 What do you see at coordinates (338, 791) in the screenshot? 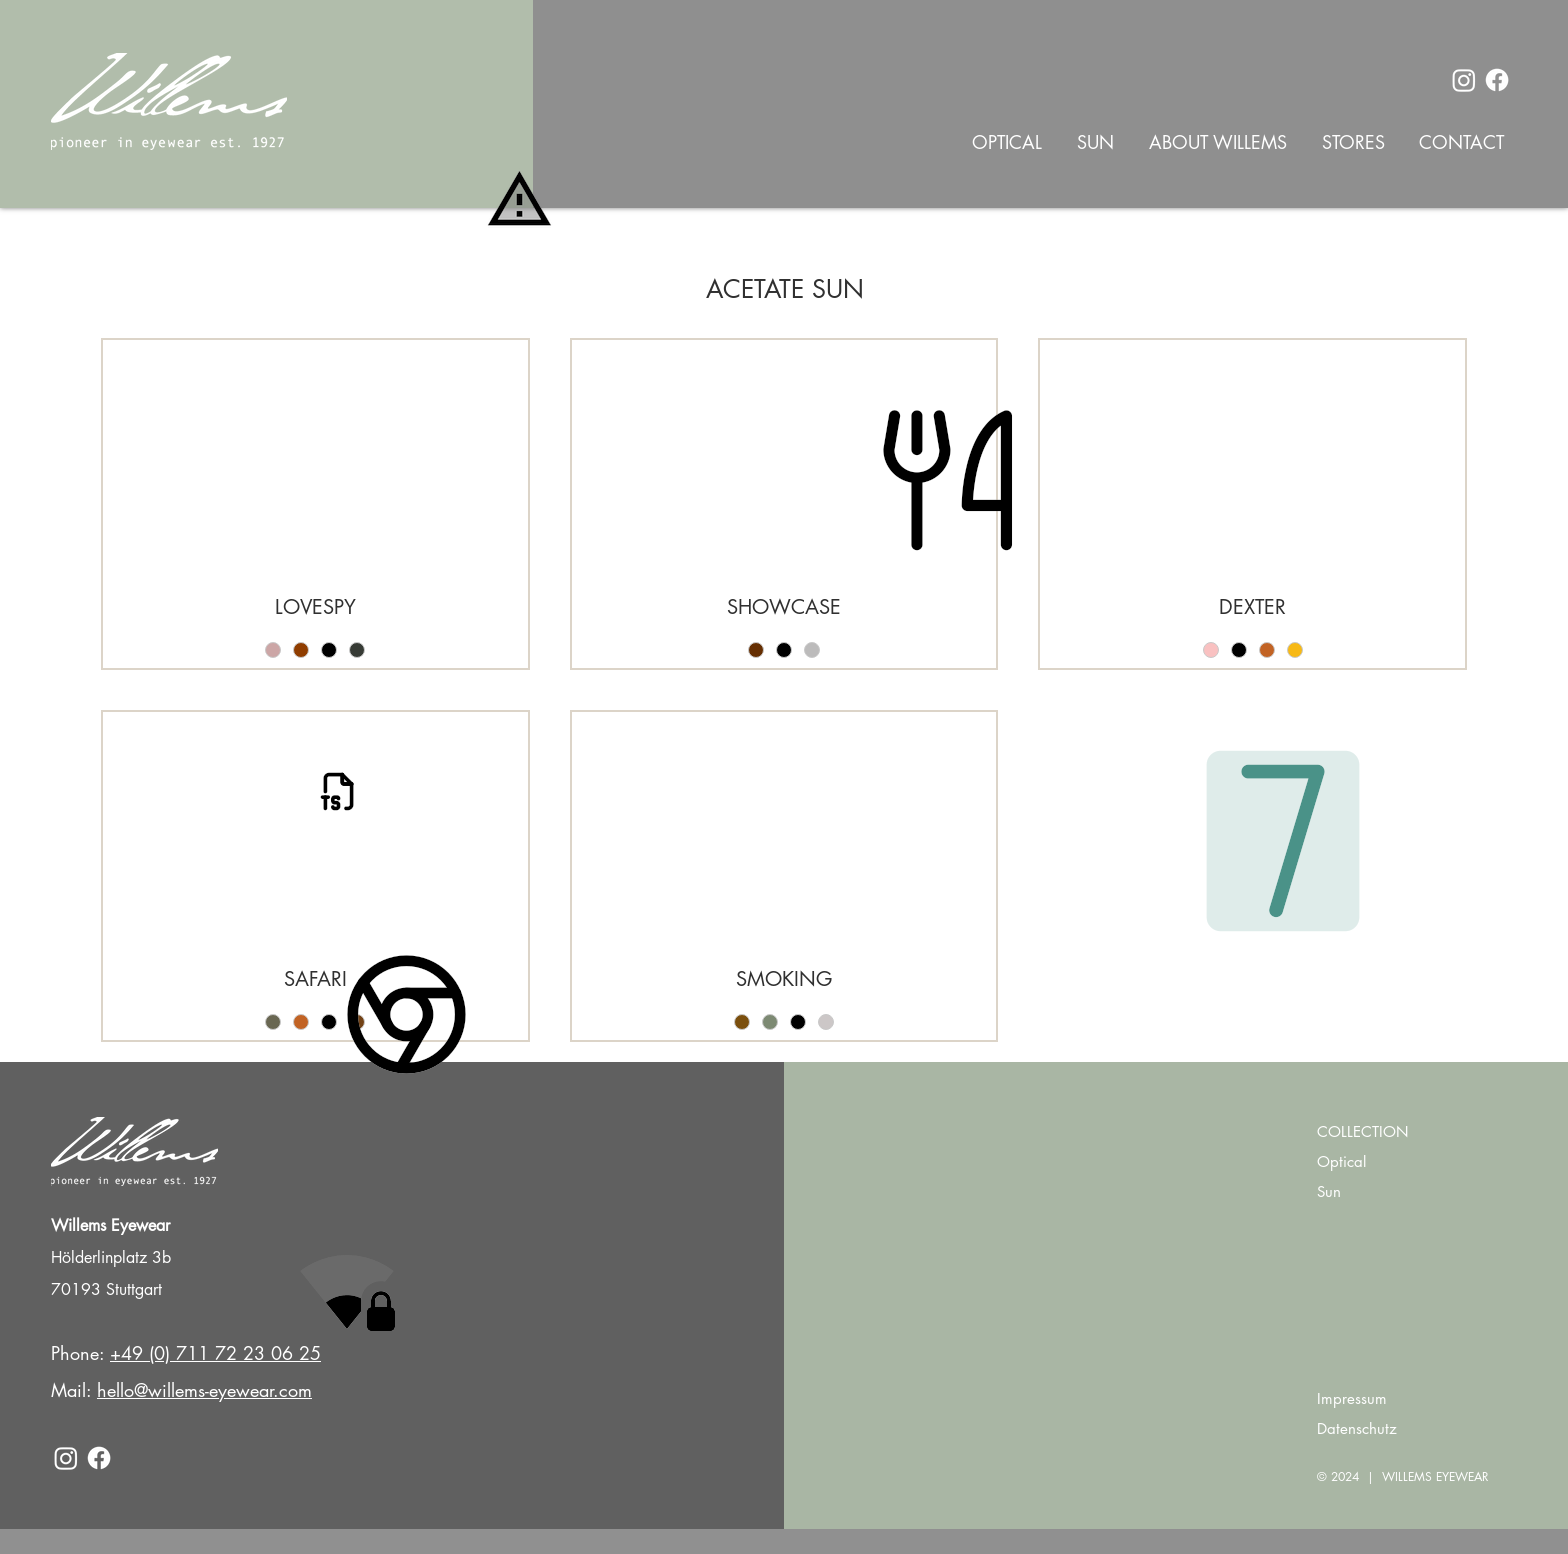
I see `indicates a TypeScript file` at bounding box center [338, 791].